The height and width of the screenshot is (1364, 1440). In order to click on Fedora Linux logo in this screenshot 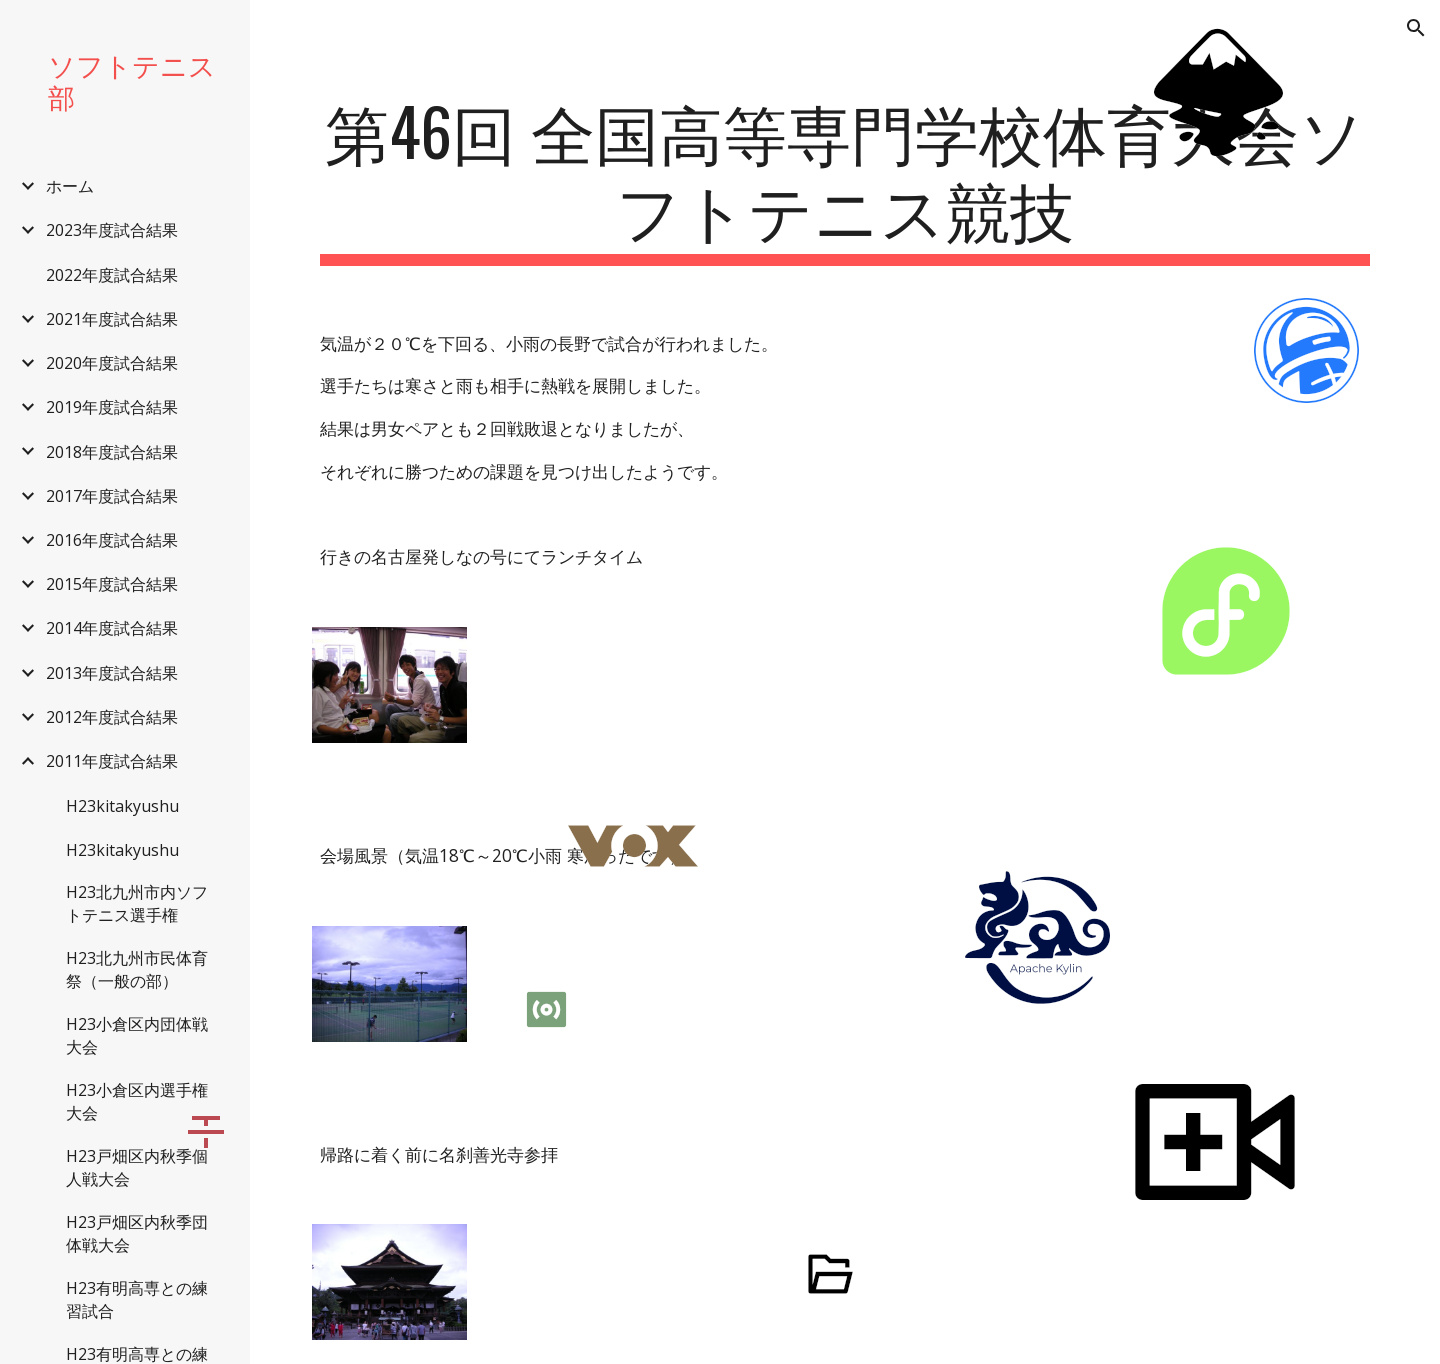, I will do `click(1226, 611)`.